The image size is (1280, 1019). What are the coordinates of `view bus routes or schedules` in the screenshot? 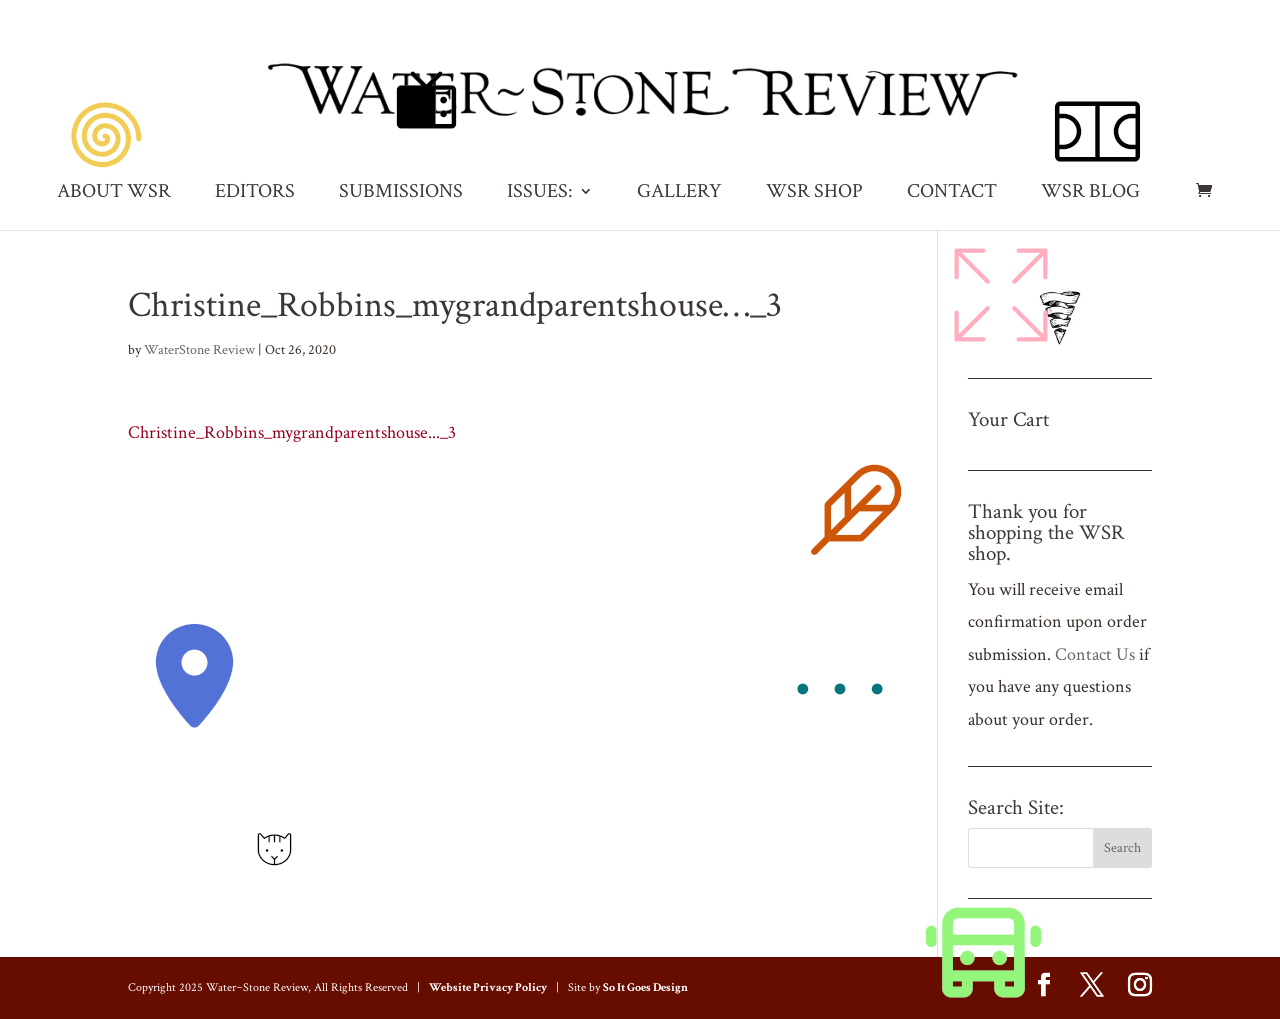 It's located at (983, 952).